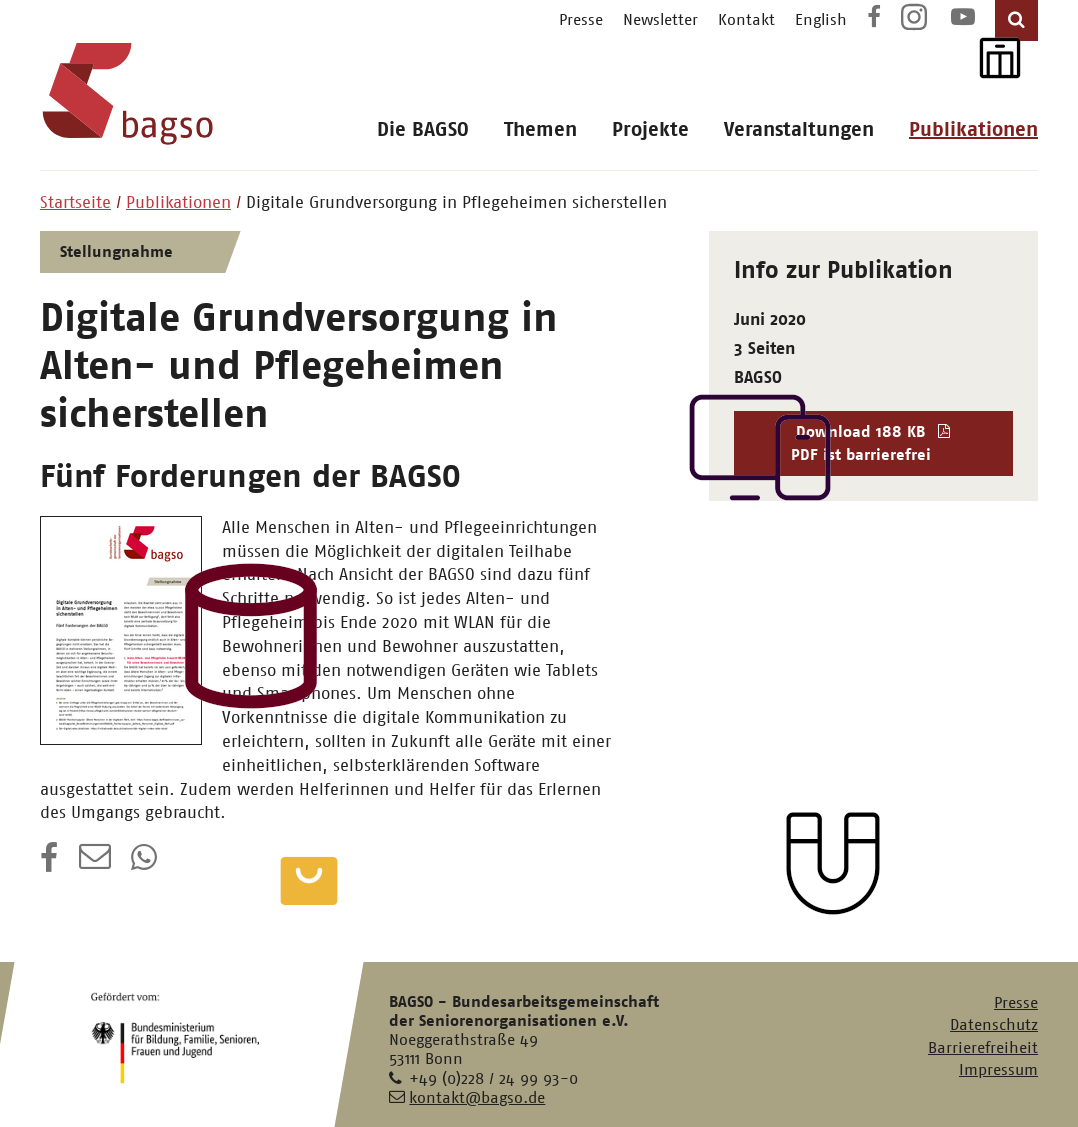 The image size is (1078, 1127). Describe the element at coordinates (251, 636) in the screenshot. I see `represents a database or data storage` at that location.